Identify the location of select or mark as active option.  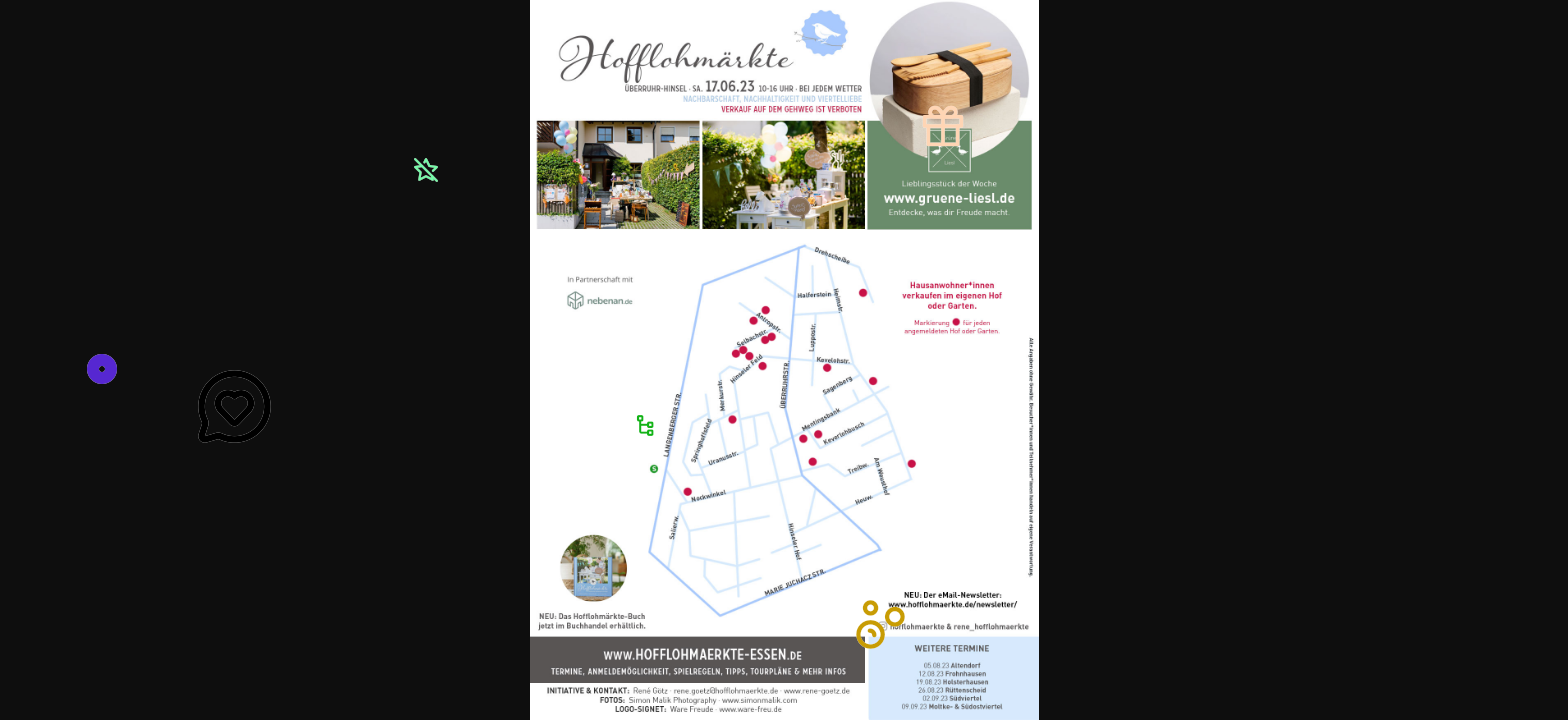
(102, 369).